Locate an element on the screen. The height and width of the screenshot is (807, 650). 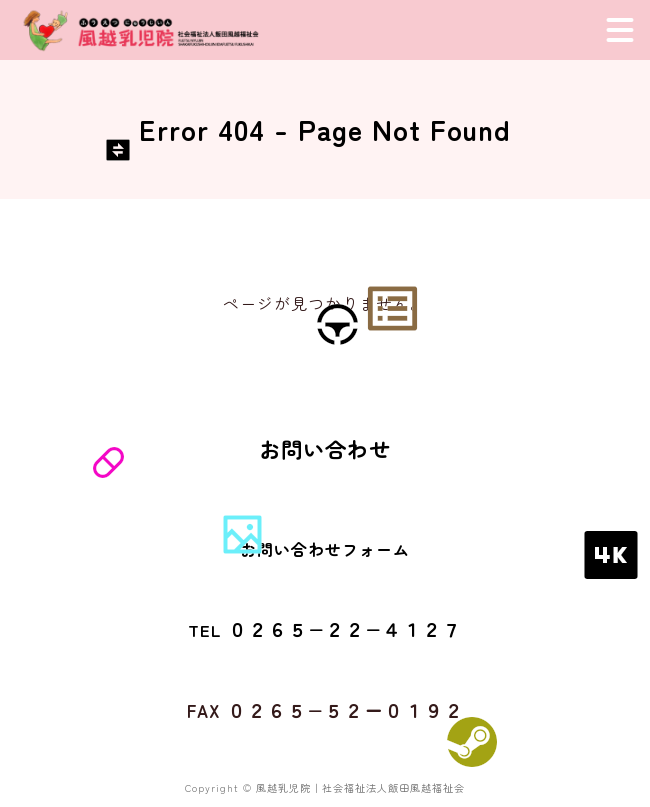
access driving or navigation mode is located at coordinates (337, 324).